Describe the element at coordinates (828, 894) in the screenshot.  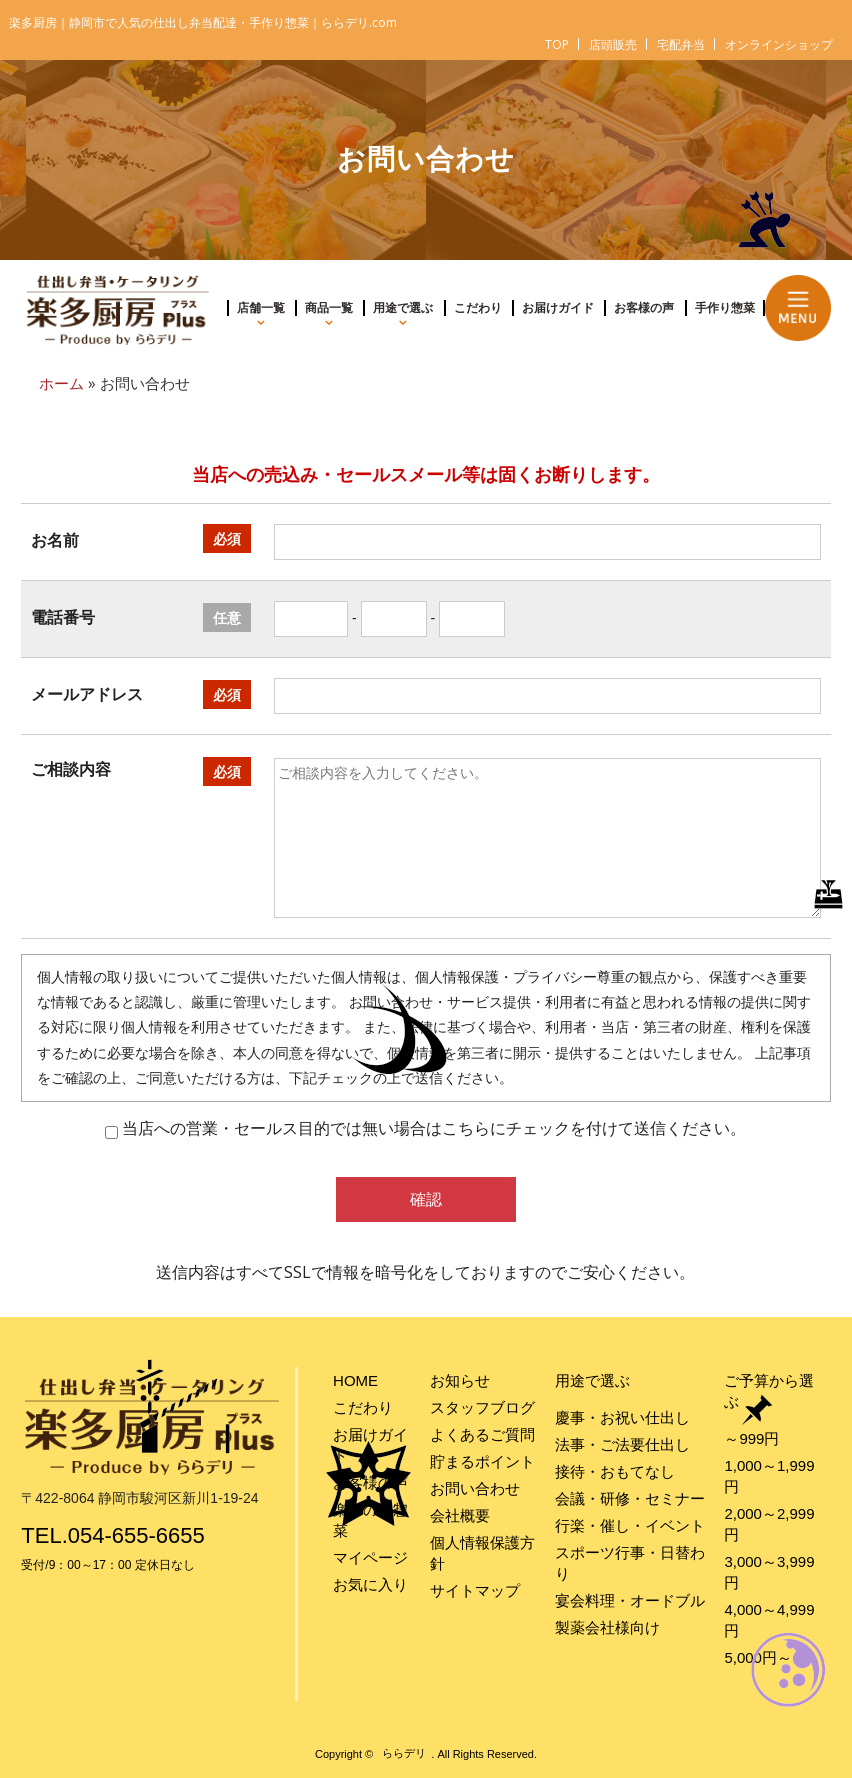
I see `craft or forge a new sword` at that location.